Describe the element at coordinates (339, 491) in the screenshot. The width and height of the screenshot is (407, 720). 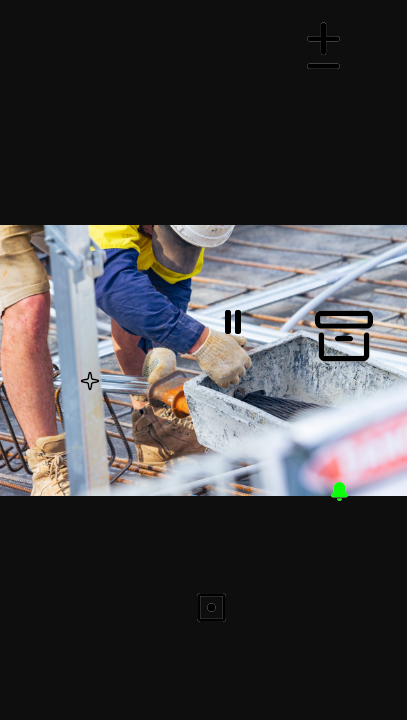
I see `view notifications` at that location.